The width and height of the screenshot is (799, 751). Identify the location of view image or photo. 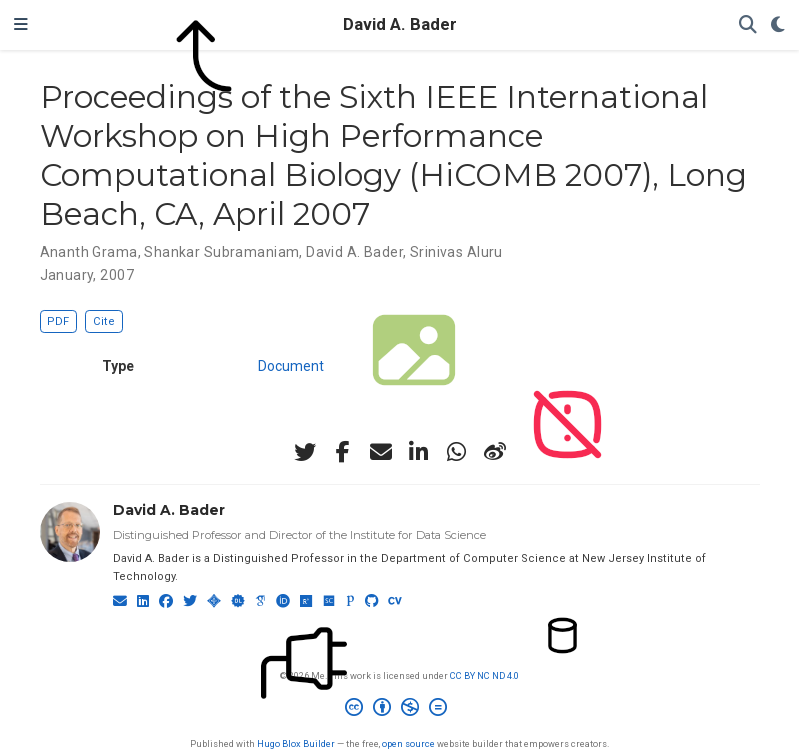
(414, 350).